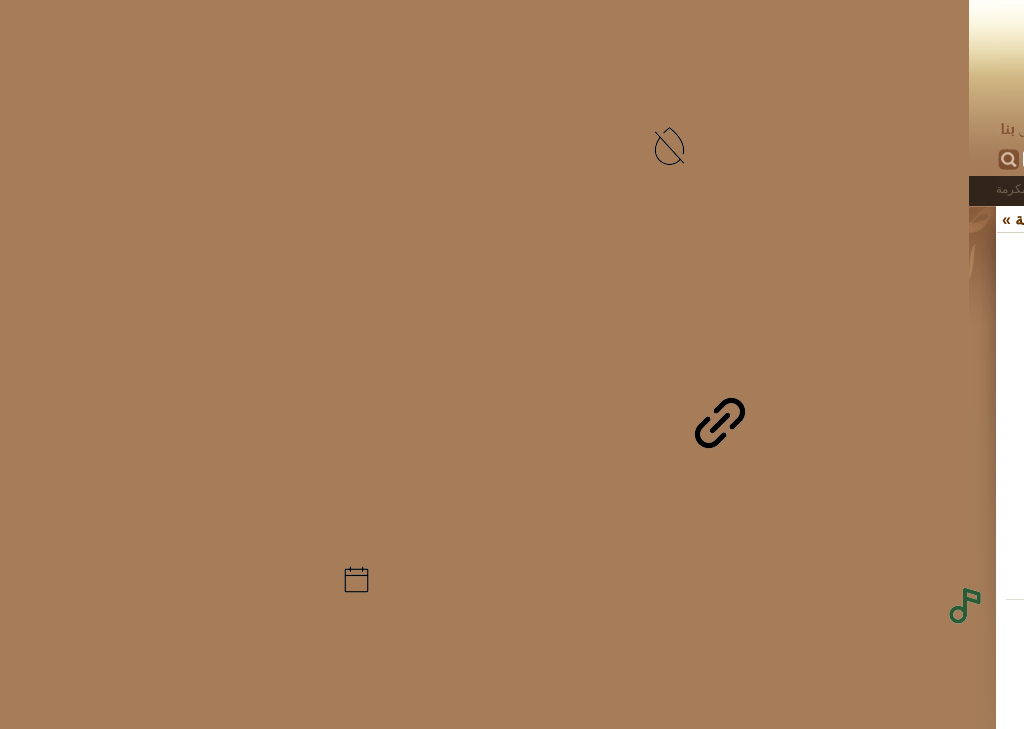  Describe the element at coordinates (669, 147) in the screenshot. I see `disable water or liquid detection` at that location.